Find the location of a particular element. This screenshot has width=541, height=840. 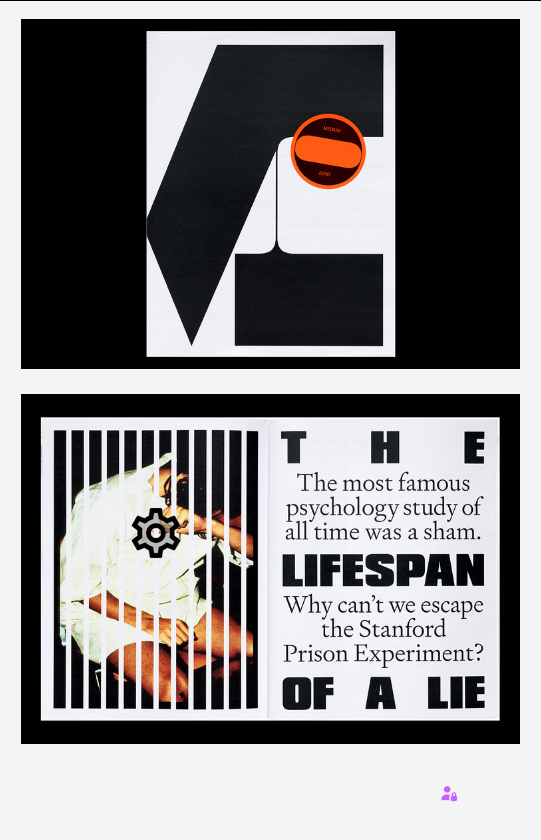

access app or system settings is located at coordinates (156, 533).